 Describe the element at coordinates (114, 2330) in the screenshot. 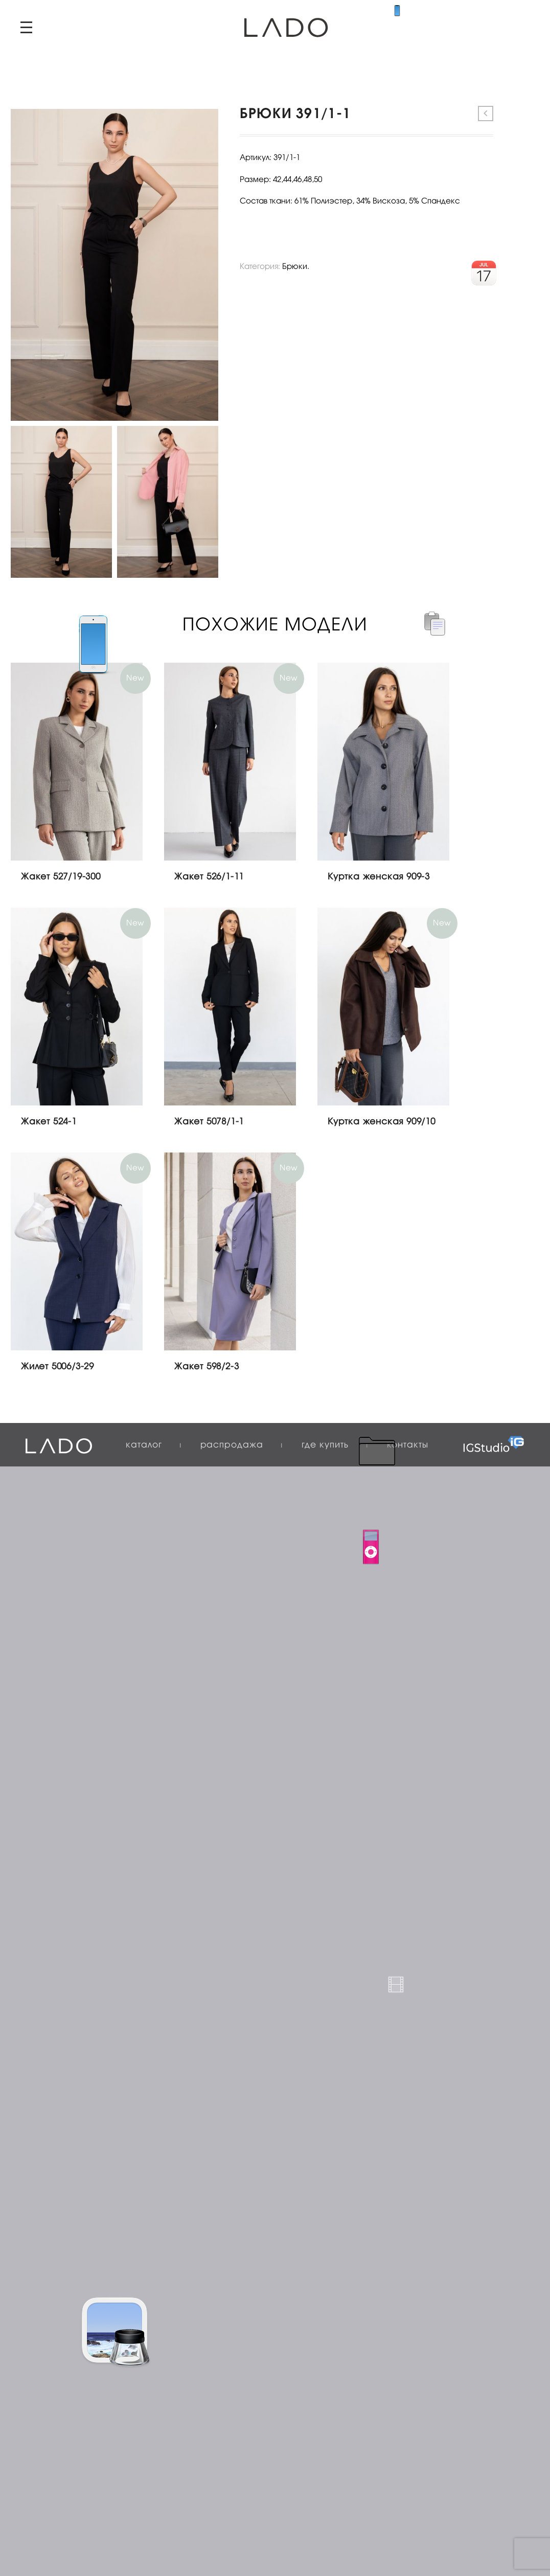

I see `open preview app to view images and PDFs` at that location.